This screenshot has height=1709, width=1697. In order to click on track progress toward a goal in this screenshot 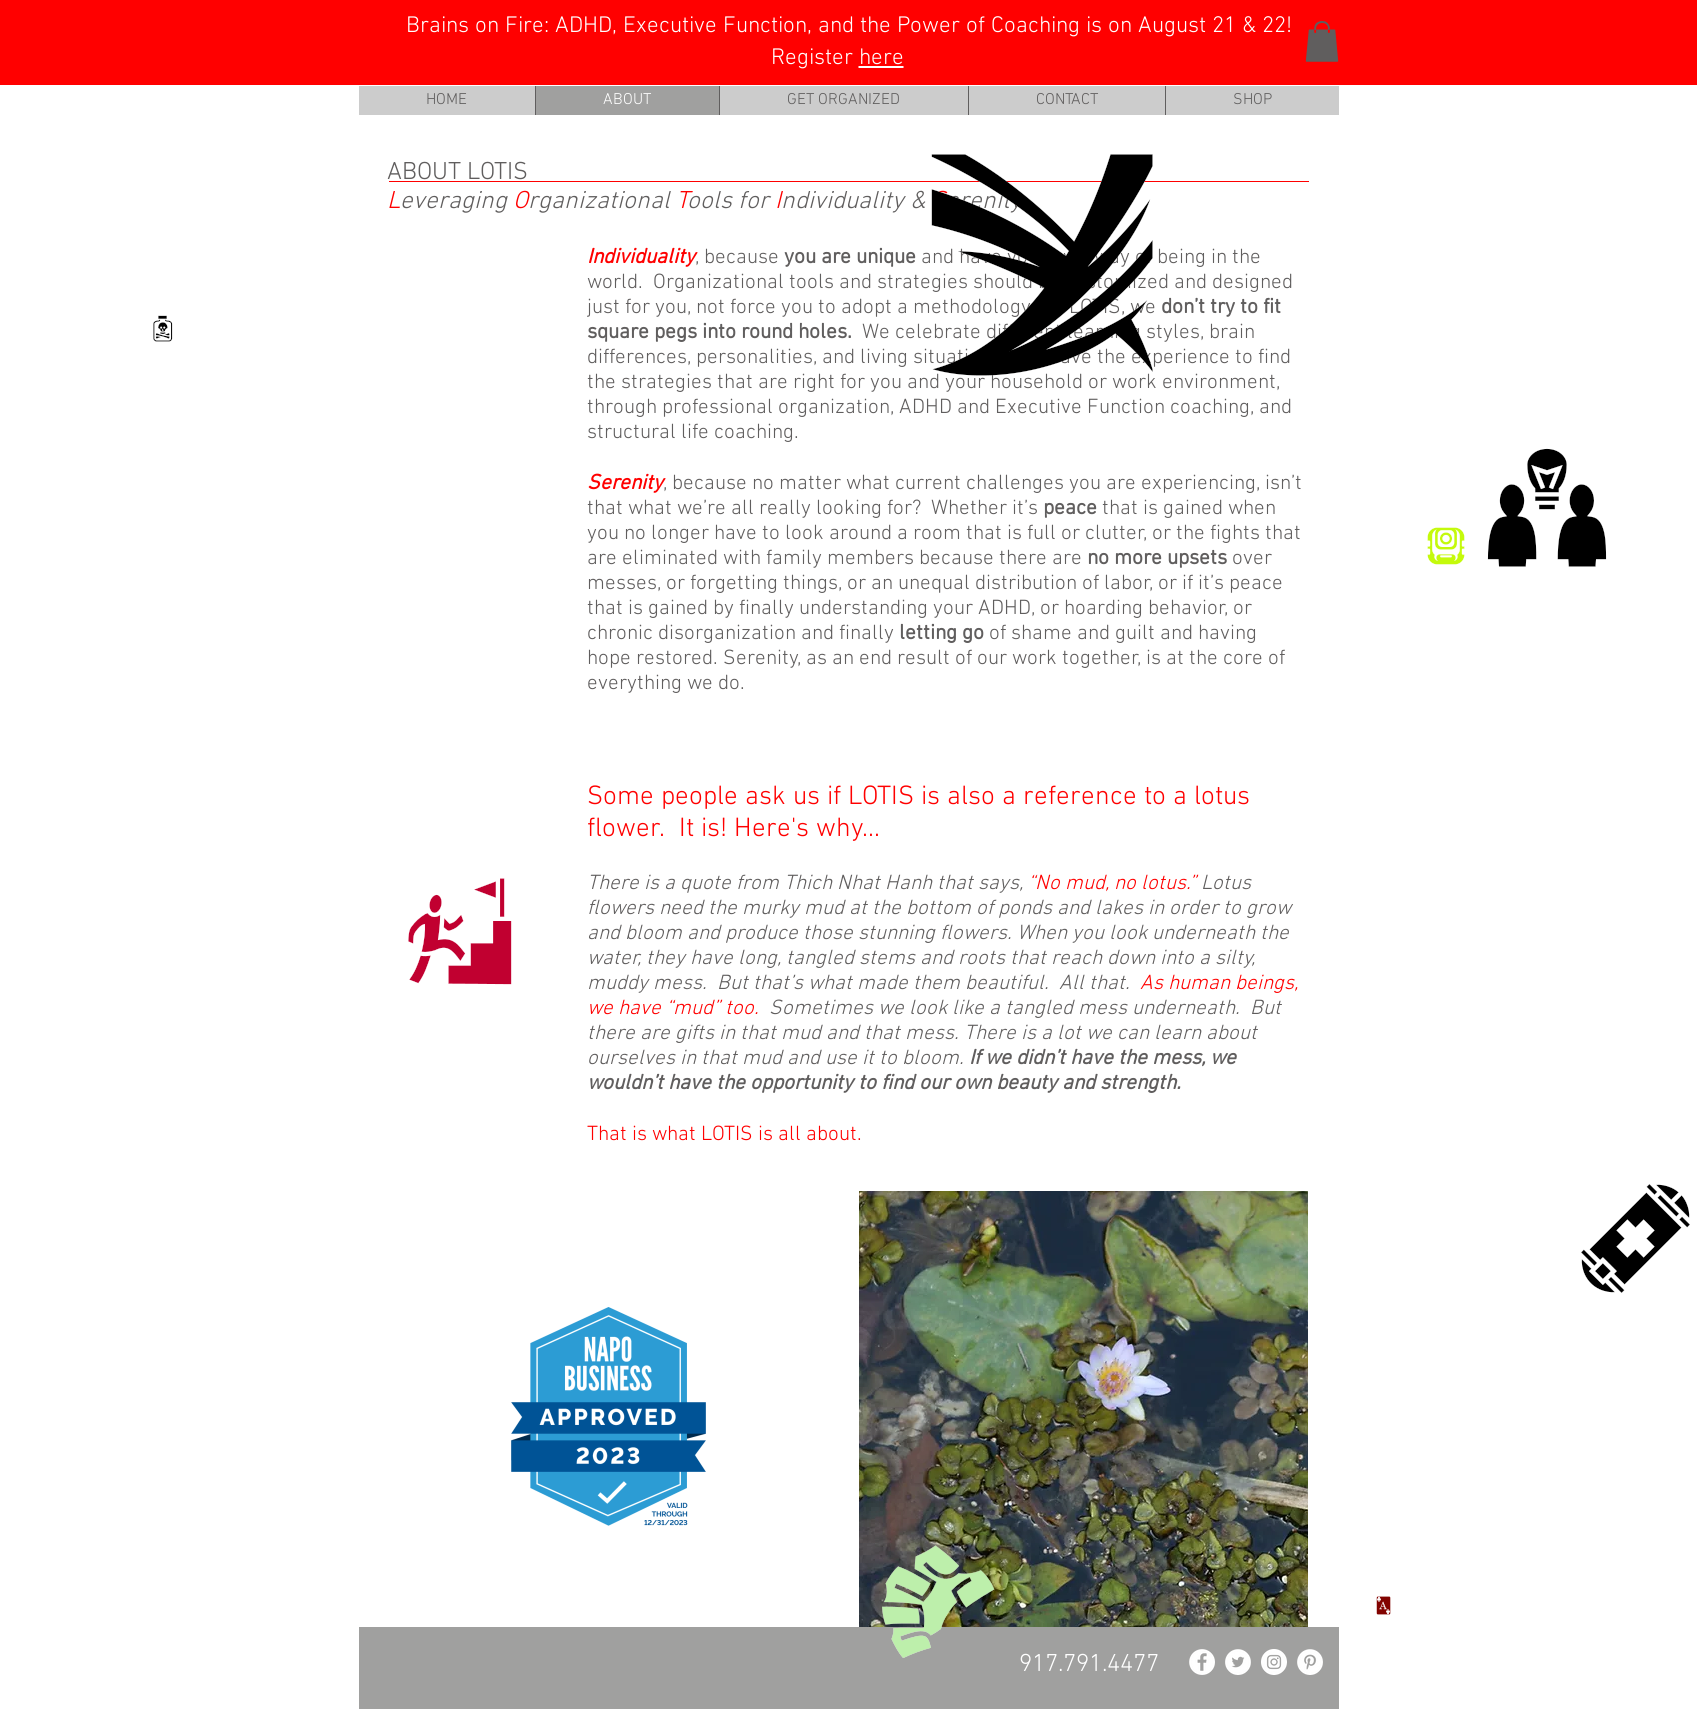, I will do `click(457, 930)`.